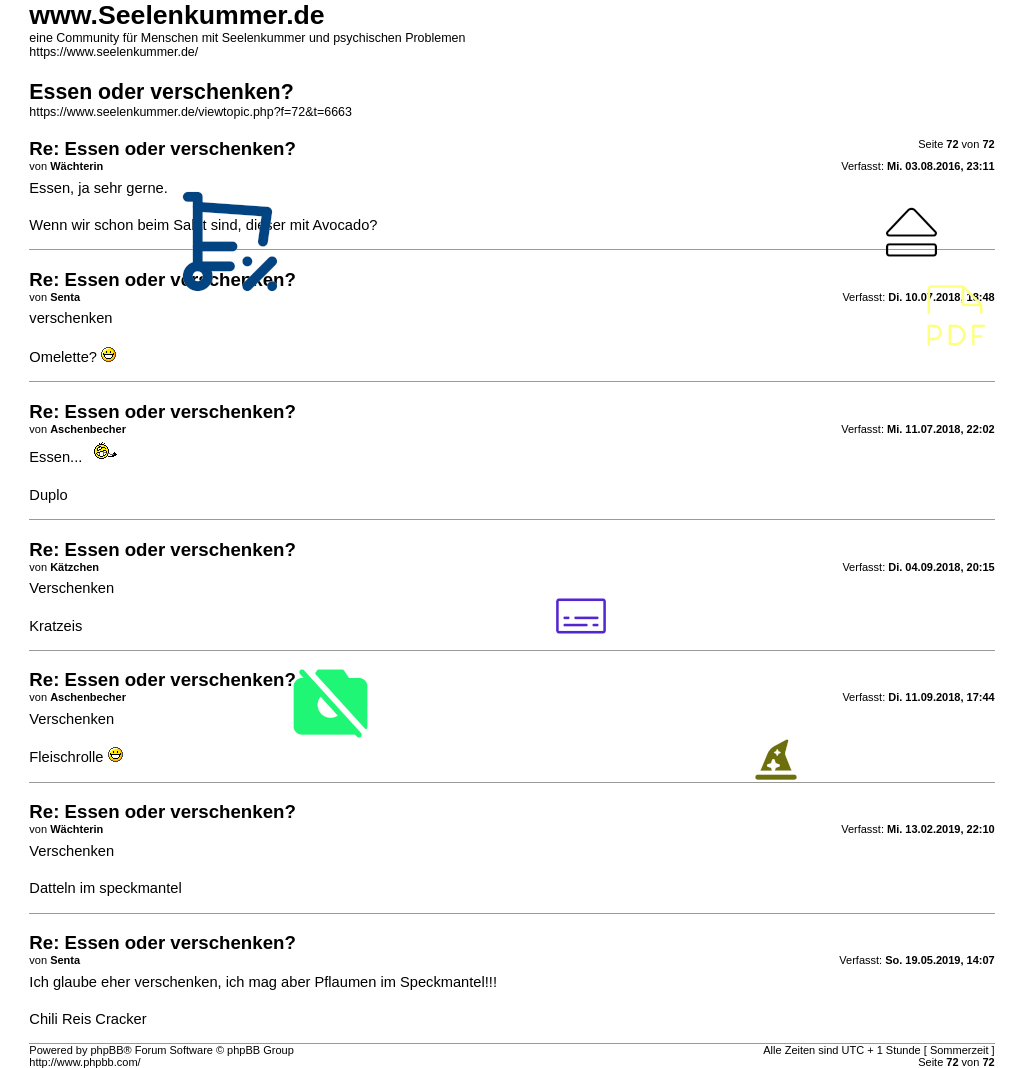  Describe the element at coordinates (581, 616) in the screenshot. I see `enable subtitles or closed captions` at that location.